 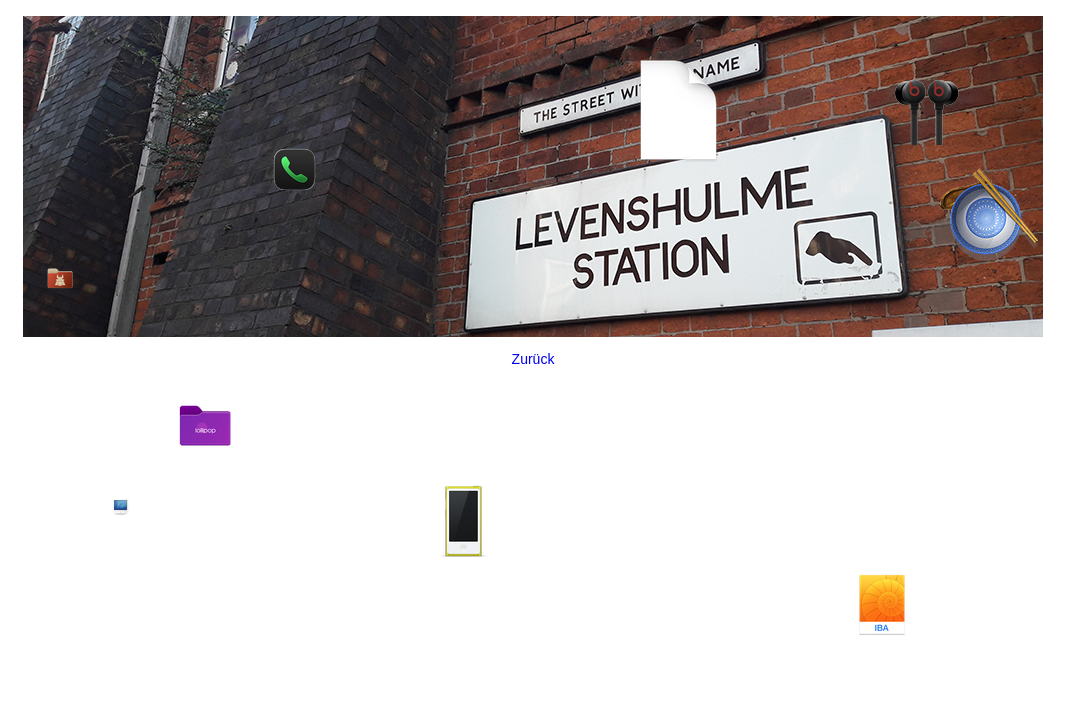 I want to click on open the phone app to make or receive calls, so click(x=294, y=169).